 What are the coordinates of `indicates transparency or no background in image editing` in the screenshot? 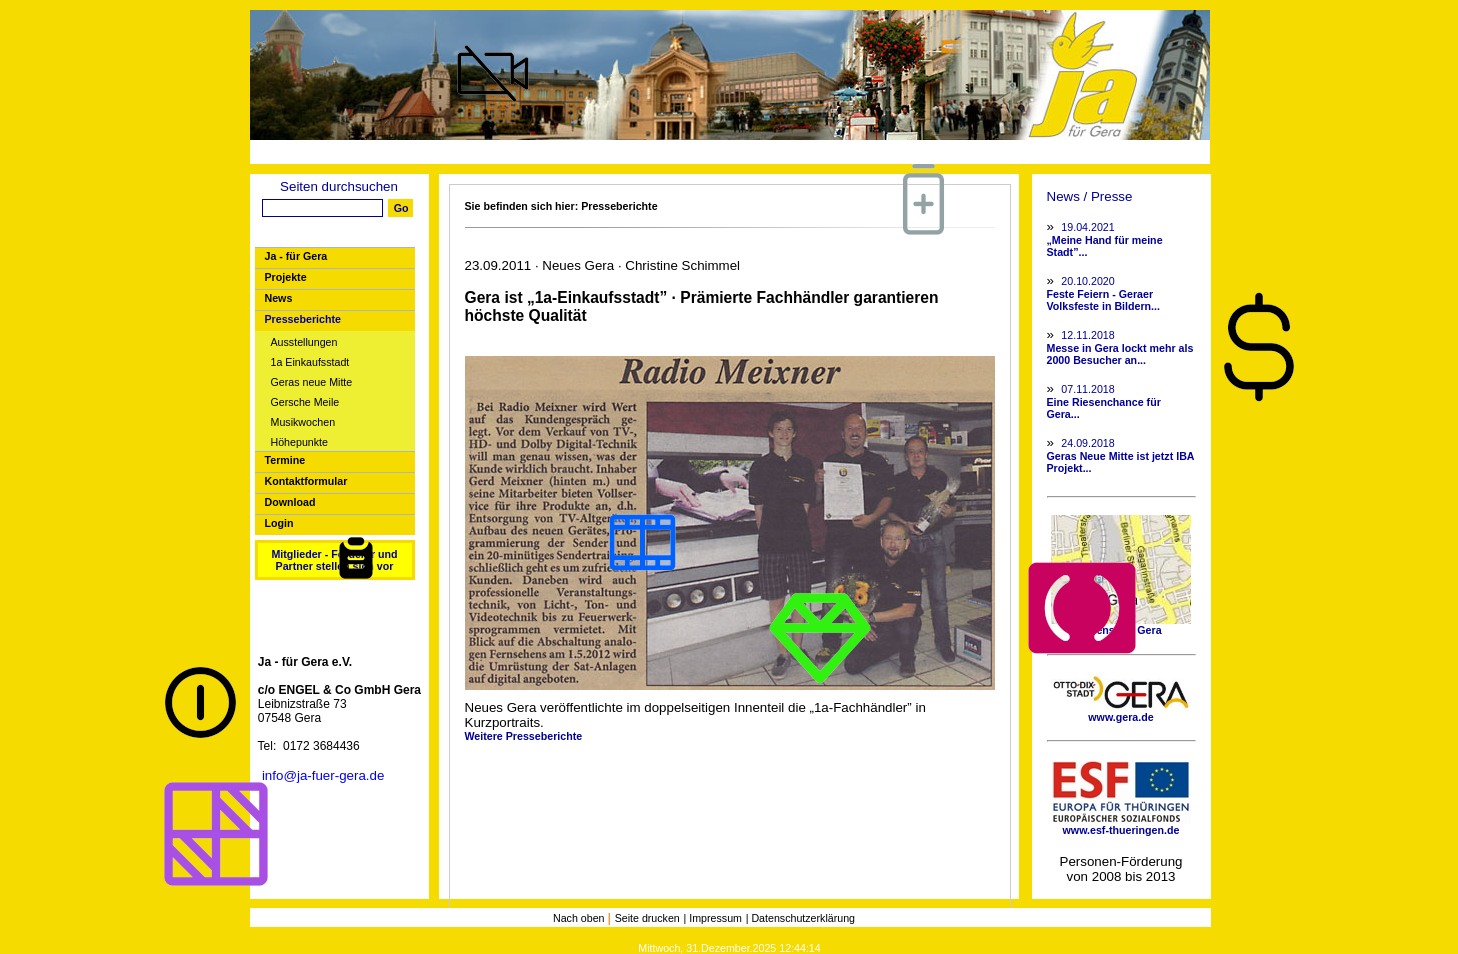 It's located at (216, 834).